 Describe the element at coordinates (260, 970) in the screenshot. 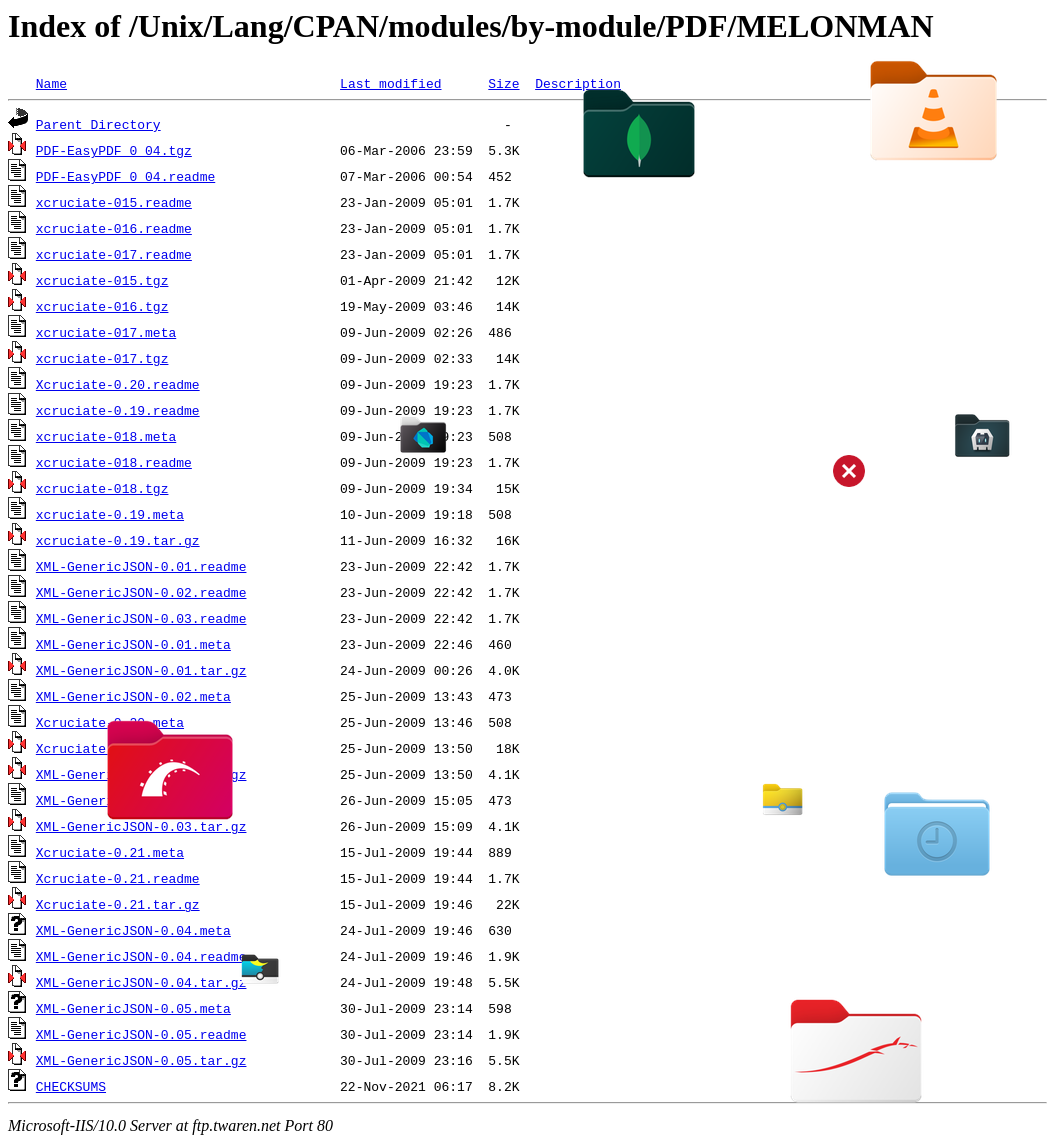

I see `open pokémon moon ball collection folder` at that location.